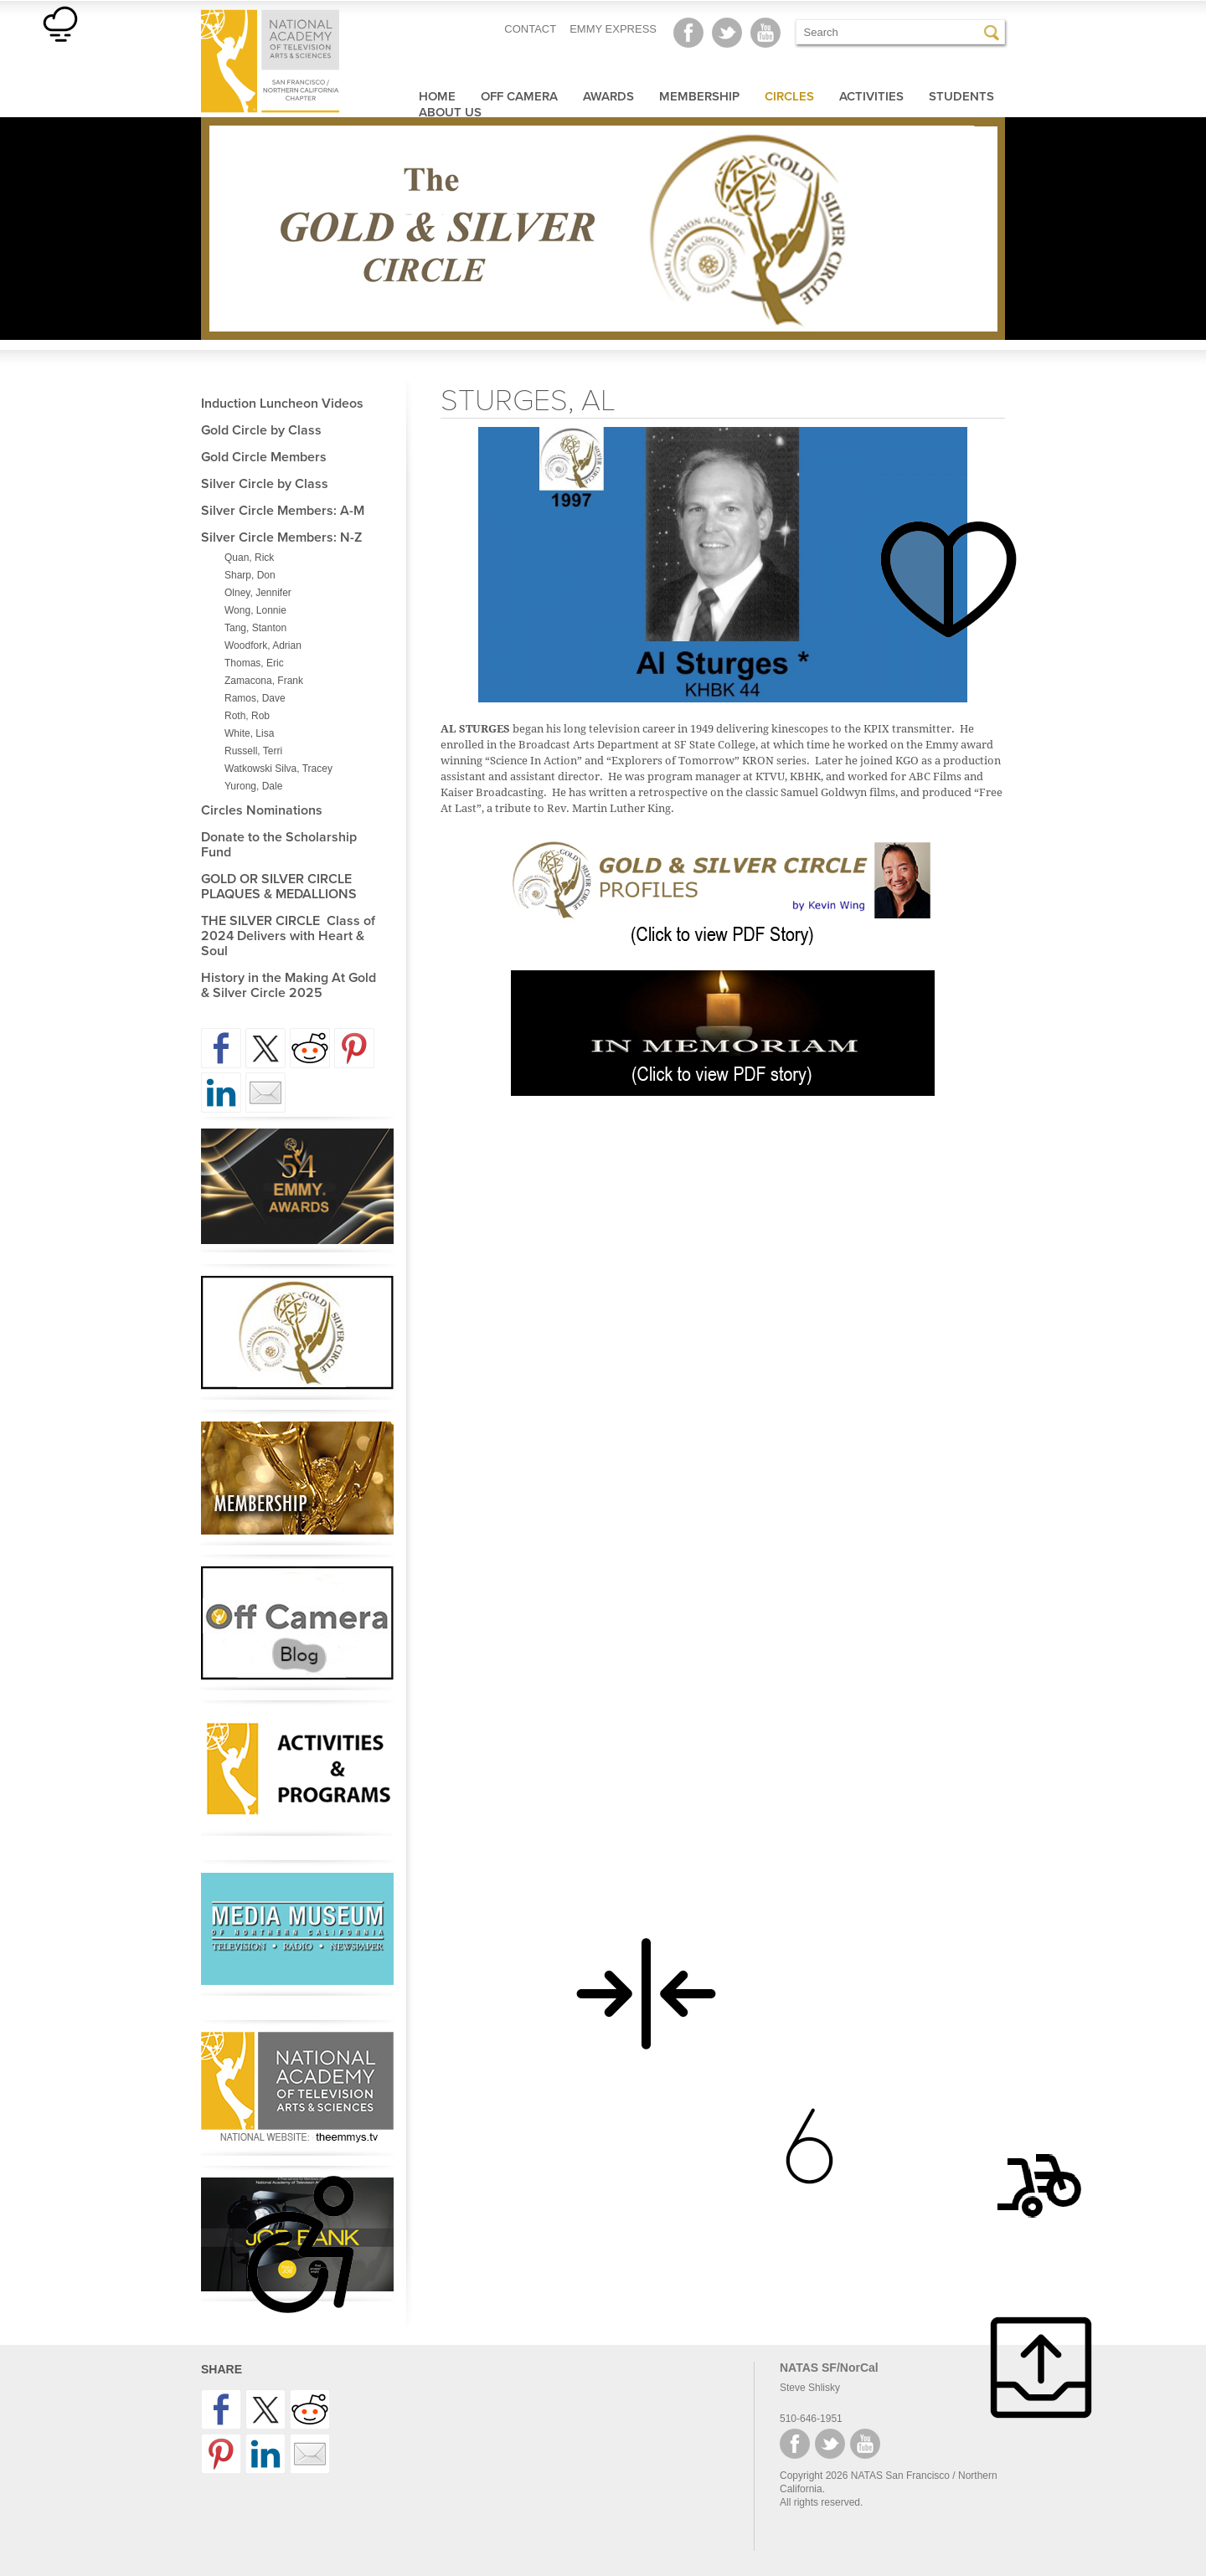  Describe the element at coordinates (948, 574) in the screenshot. I see `indicates partial like or favorite status` at that location.